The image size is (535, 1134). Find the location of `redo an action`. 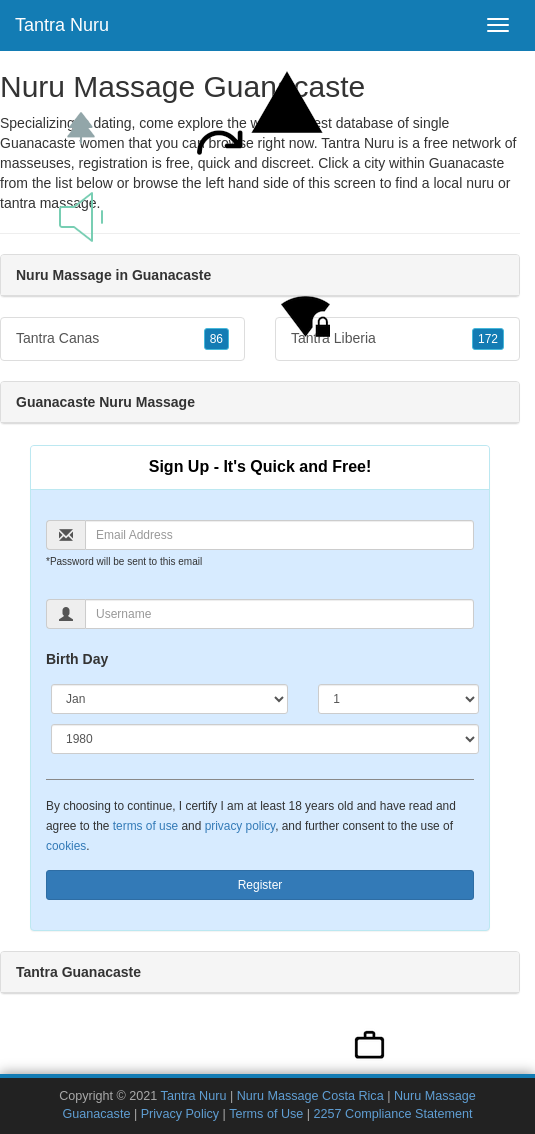

redo an action is located at coordinates (219, 141).